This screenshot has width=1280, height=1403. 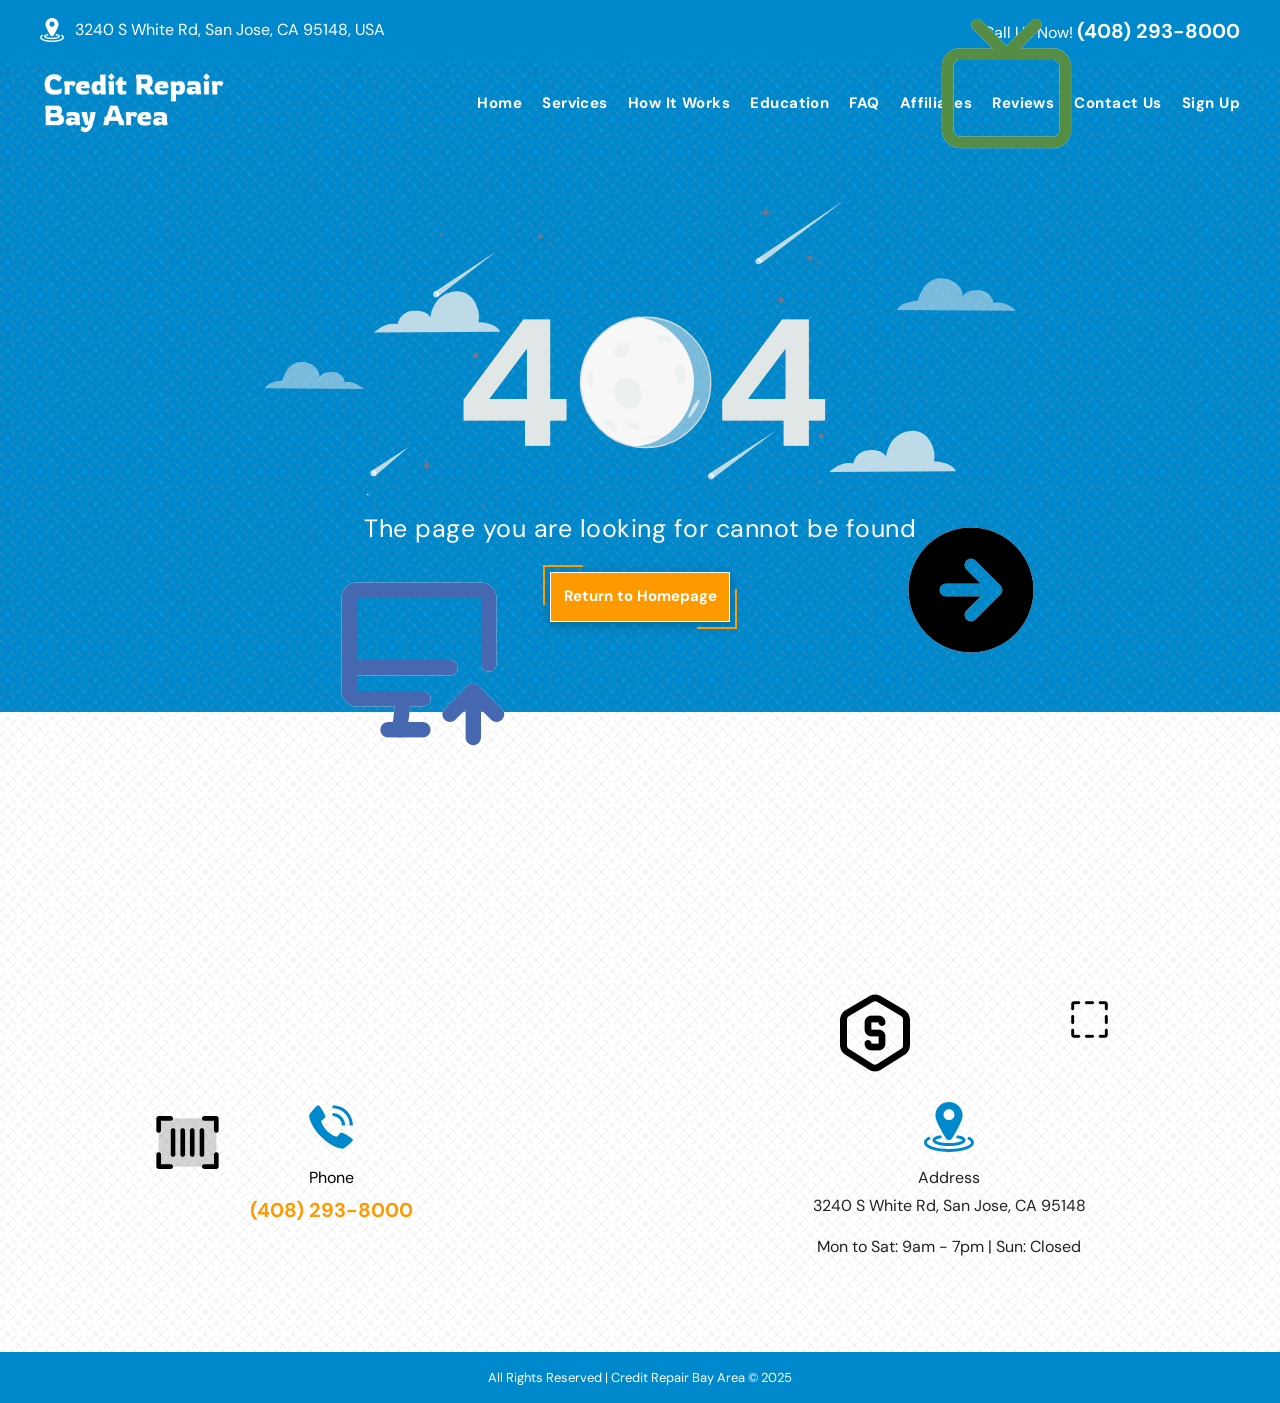 I want to click on scan a barcode, so click(x=187, y=1142).